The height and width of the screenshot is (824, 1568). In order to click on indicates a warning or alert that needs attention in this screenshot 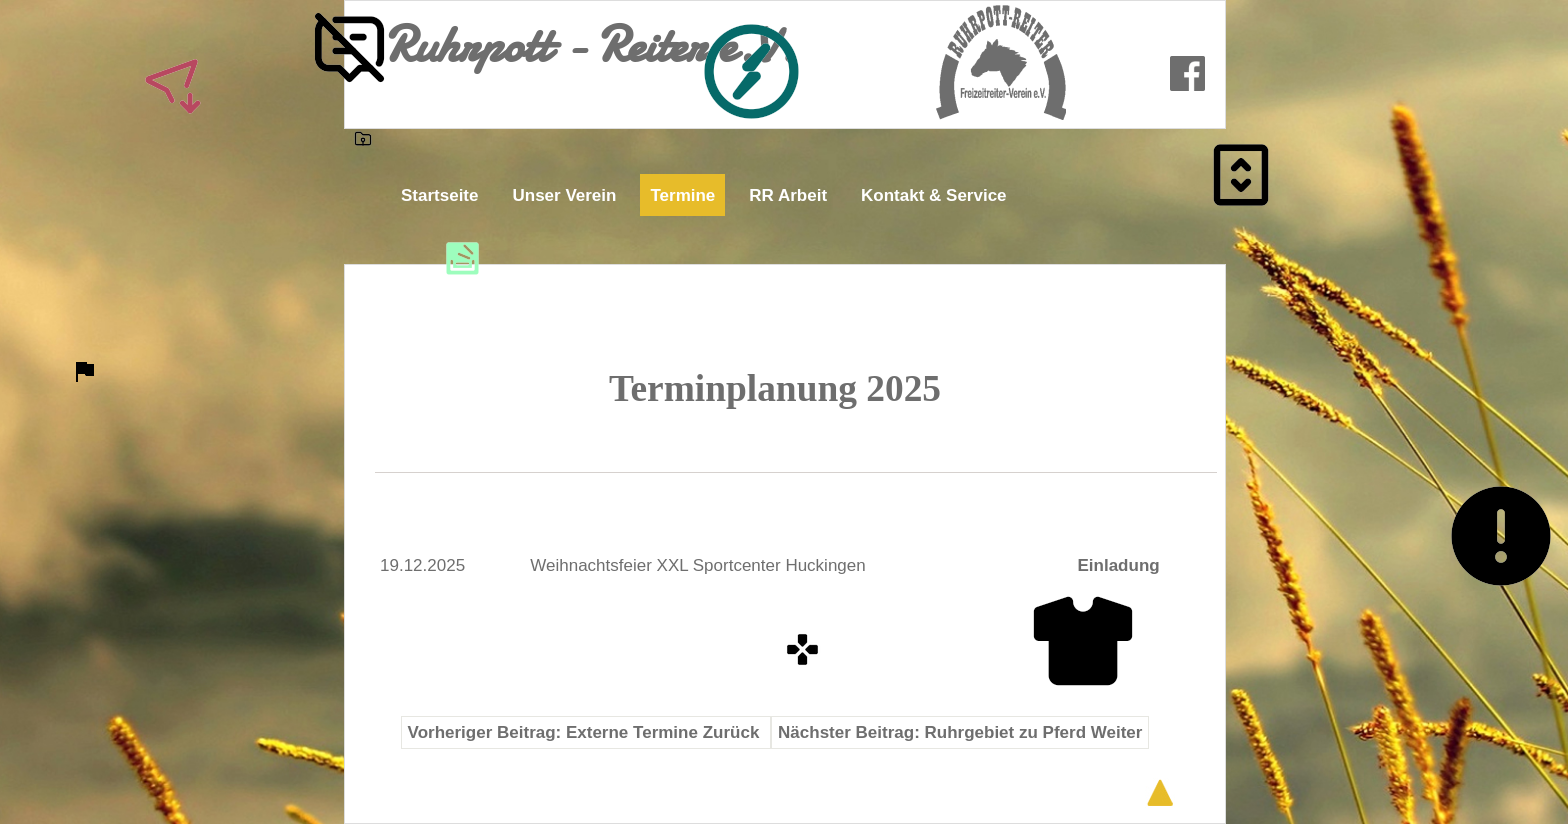, I will do `click(1501, 536)`.